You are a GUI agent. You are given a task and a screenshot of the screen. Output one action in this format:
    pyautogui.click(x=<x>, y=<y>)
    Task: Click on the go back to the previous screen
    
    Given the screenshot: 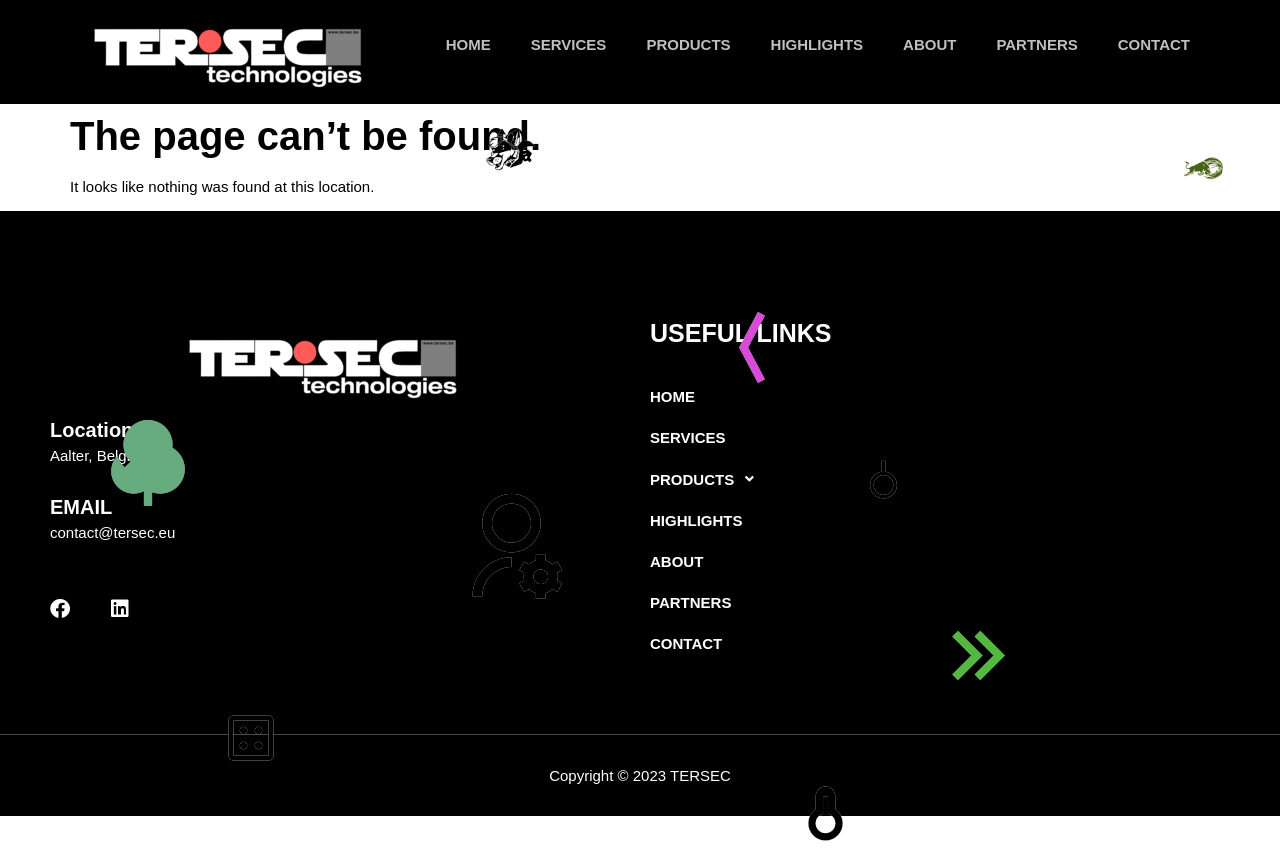 What is the action you would take?
    pyautogui.click(x=753, y=347)
    